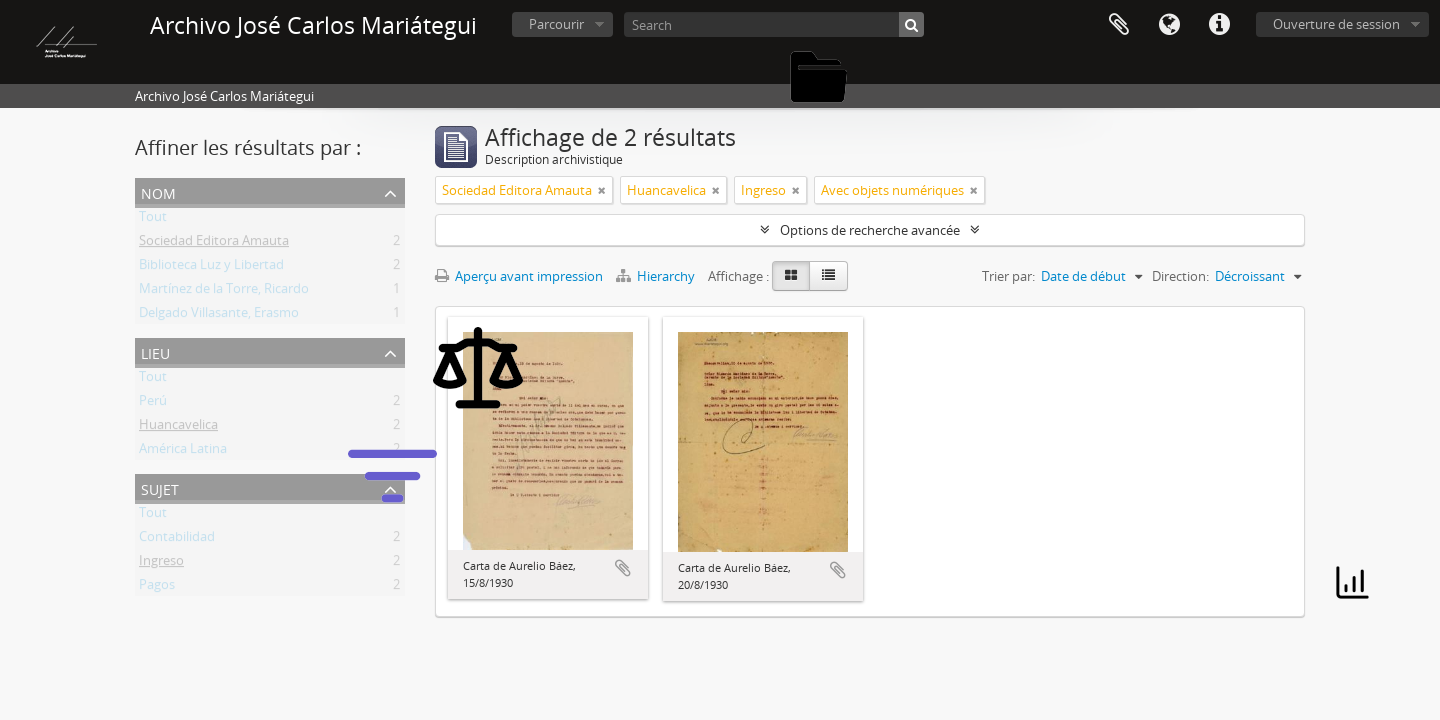  Describe the element at coordinates (819, 77) in the screenshot. I see `an open folder currently being viewed` at that location.